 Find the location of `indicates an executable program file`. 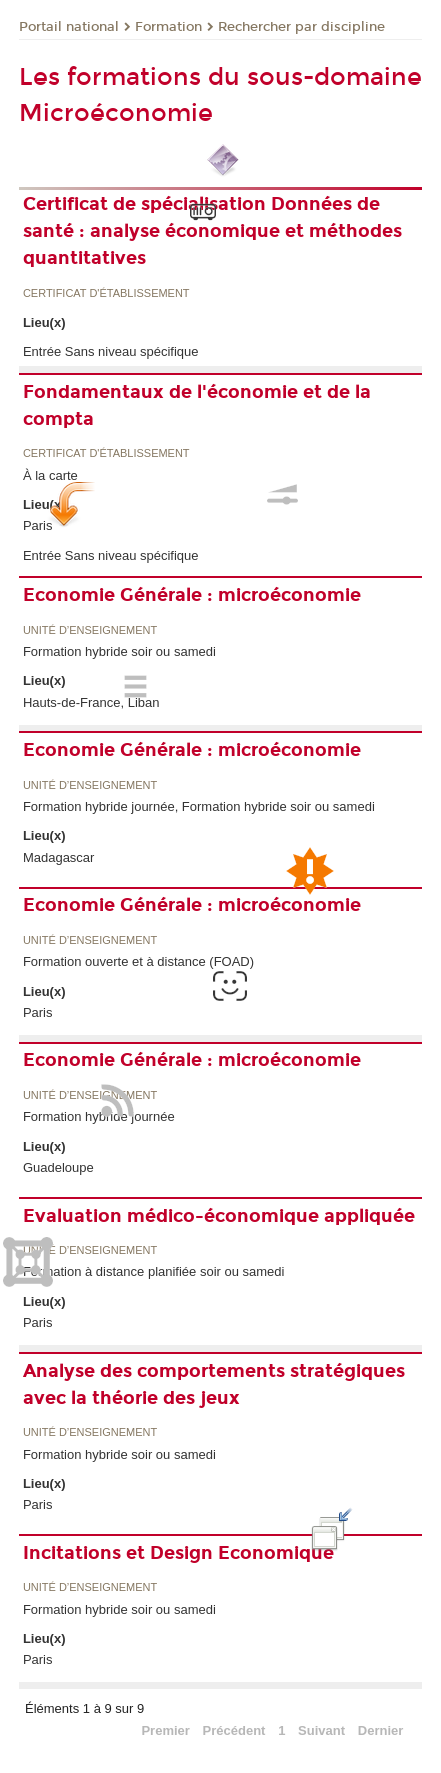

indicates an executable program file is located at coordinates (223, 160).